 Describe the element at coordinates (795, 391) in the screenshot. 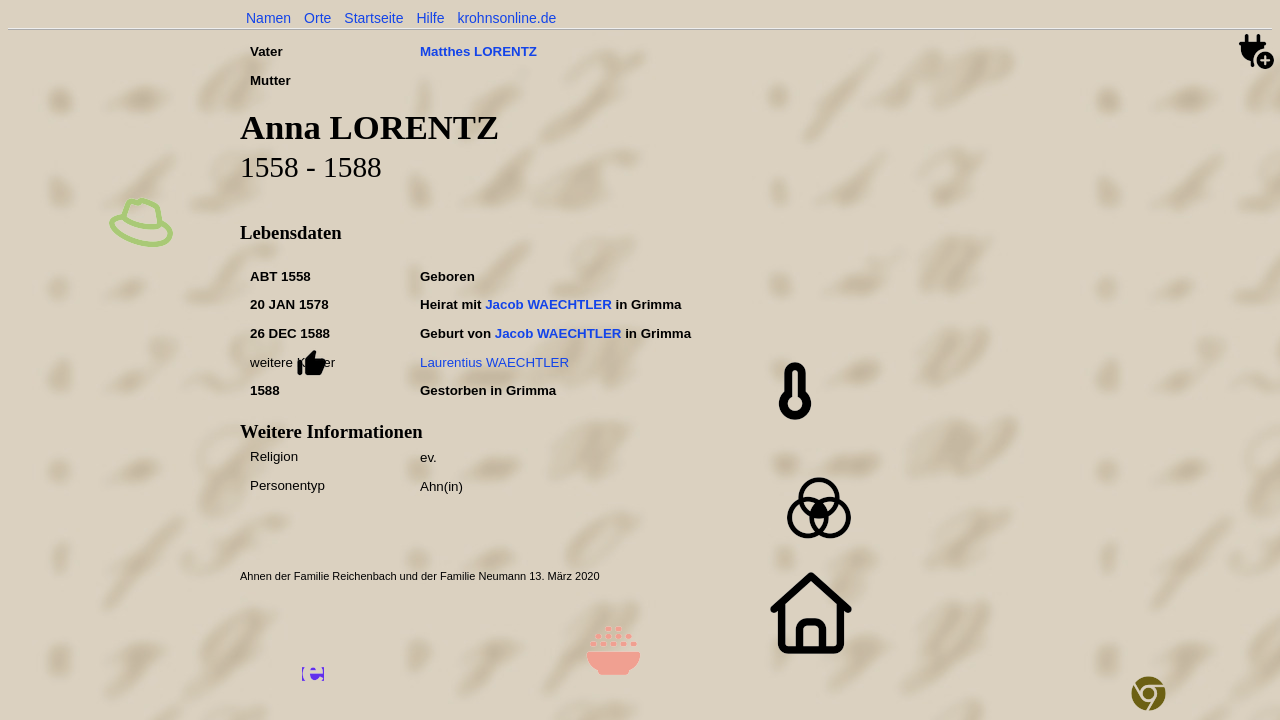

I see `indicates maximum temperature level` at that location.